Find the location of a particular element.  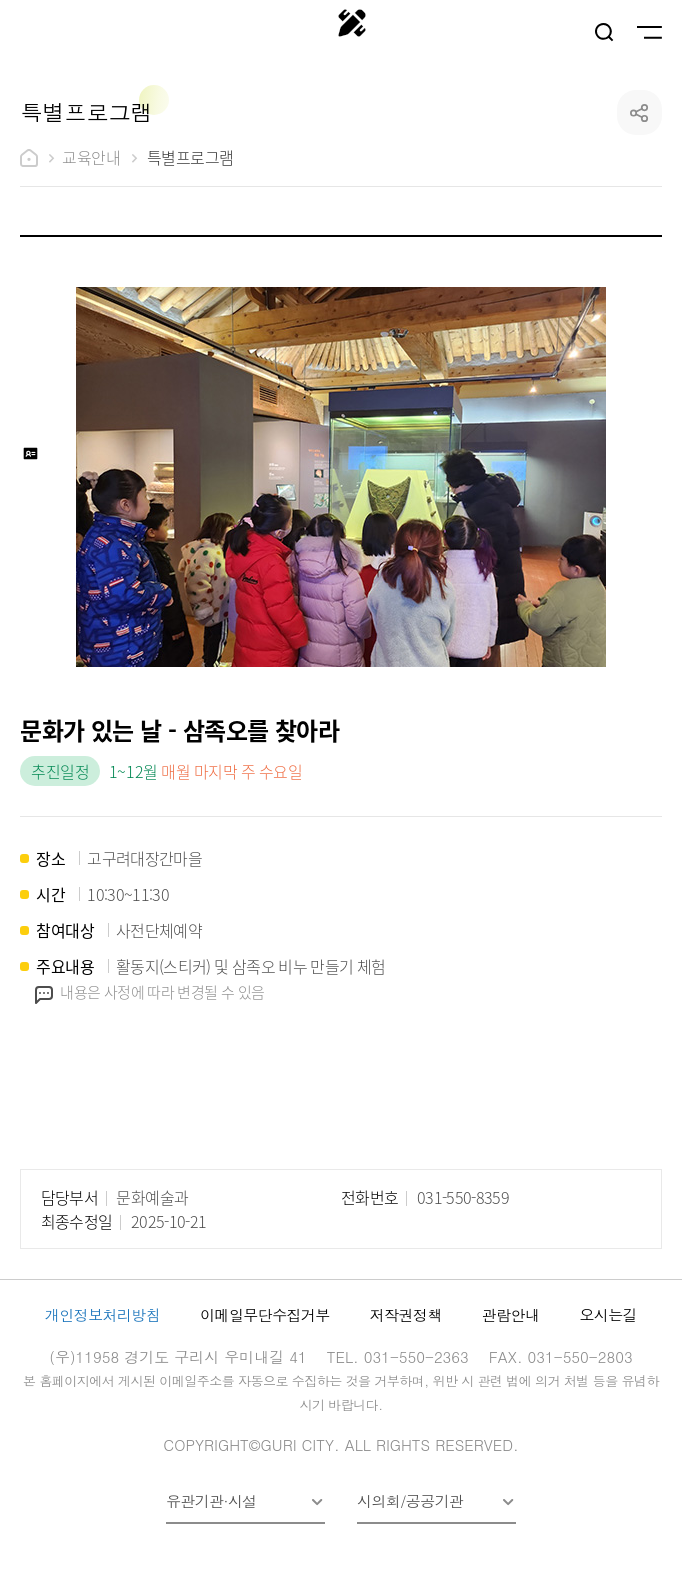

access design or editing tools is located at coordinates (352, 23).